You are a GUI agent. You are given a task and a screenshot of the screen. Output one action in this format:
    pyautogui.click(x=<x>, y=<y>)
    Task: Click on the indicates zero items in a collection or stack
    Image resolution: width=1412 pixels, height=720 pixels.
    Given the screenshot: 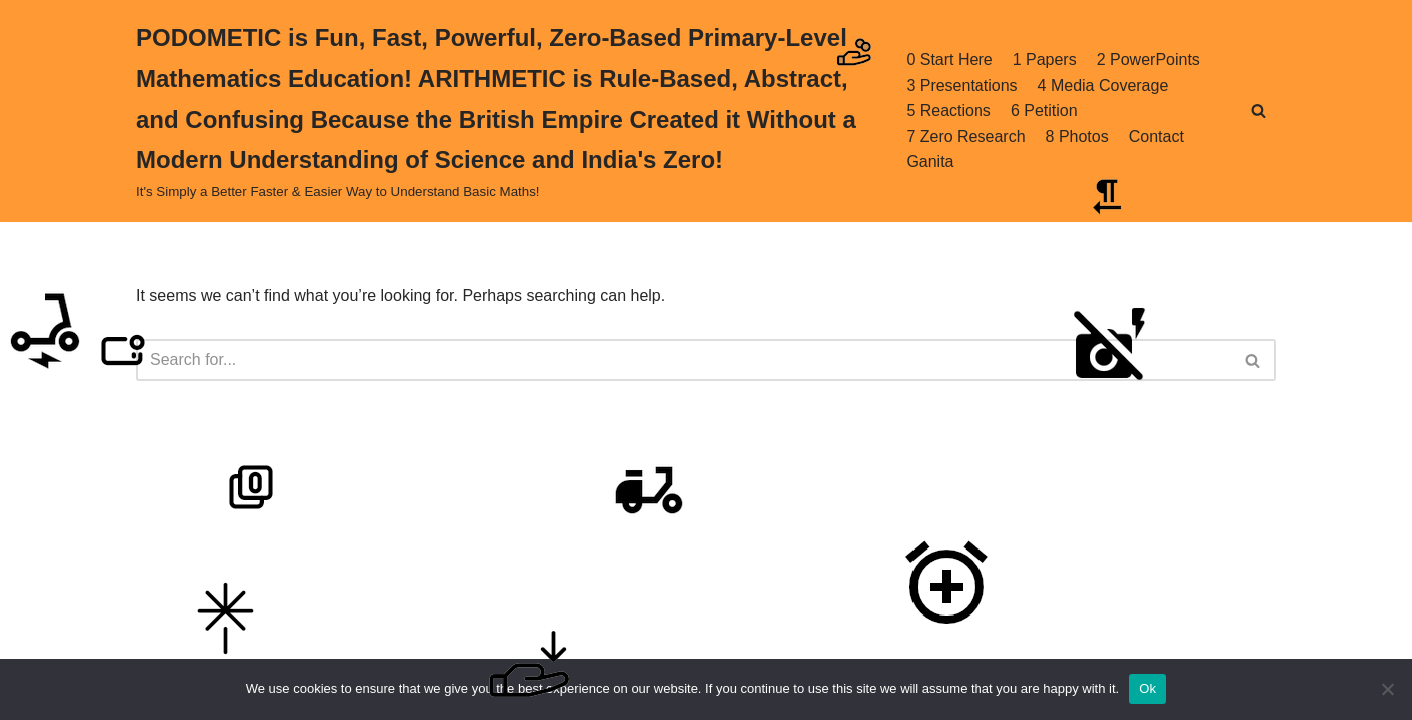 What is the action you would take?
    pyautogui.click(x=251, y=487)
    